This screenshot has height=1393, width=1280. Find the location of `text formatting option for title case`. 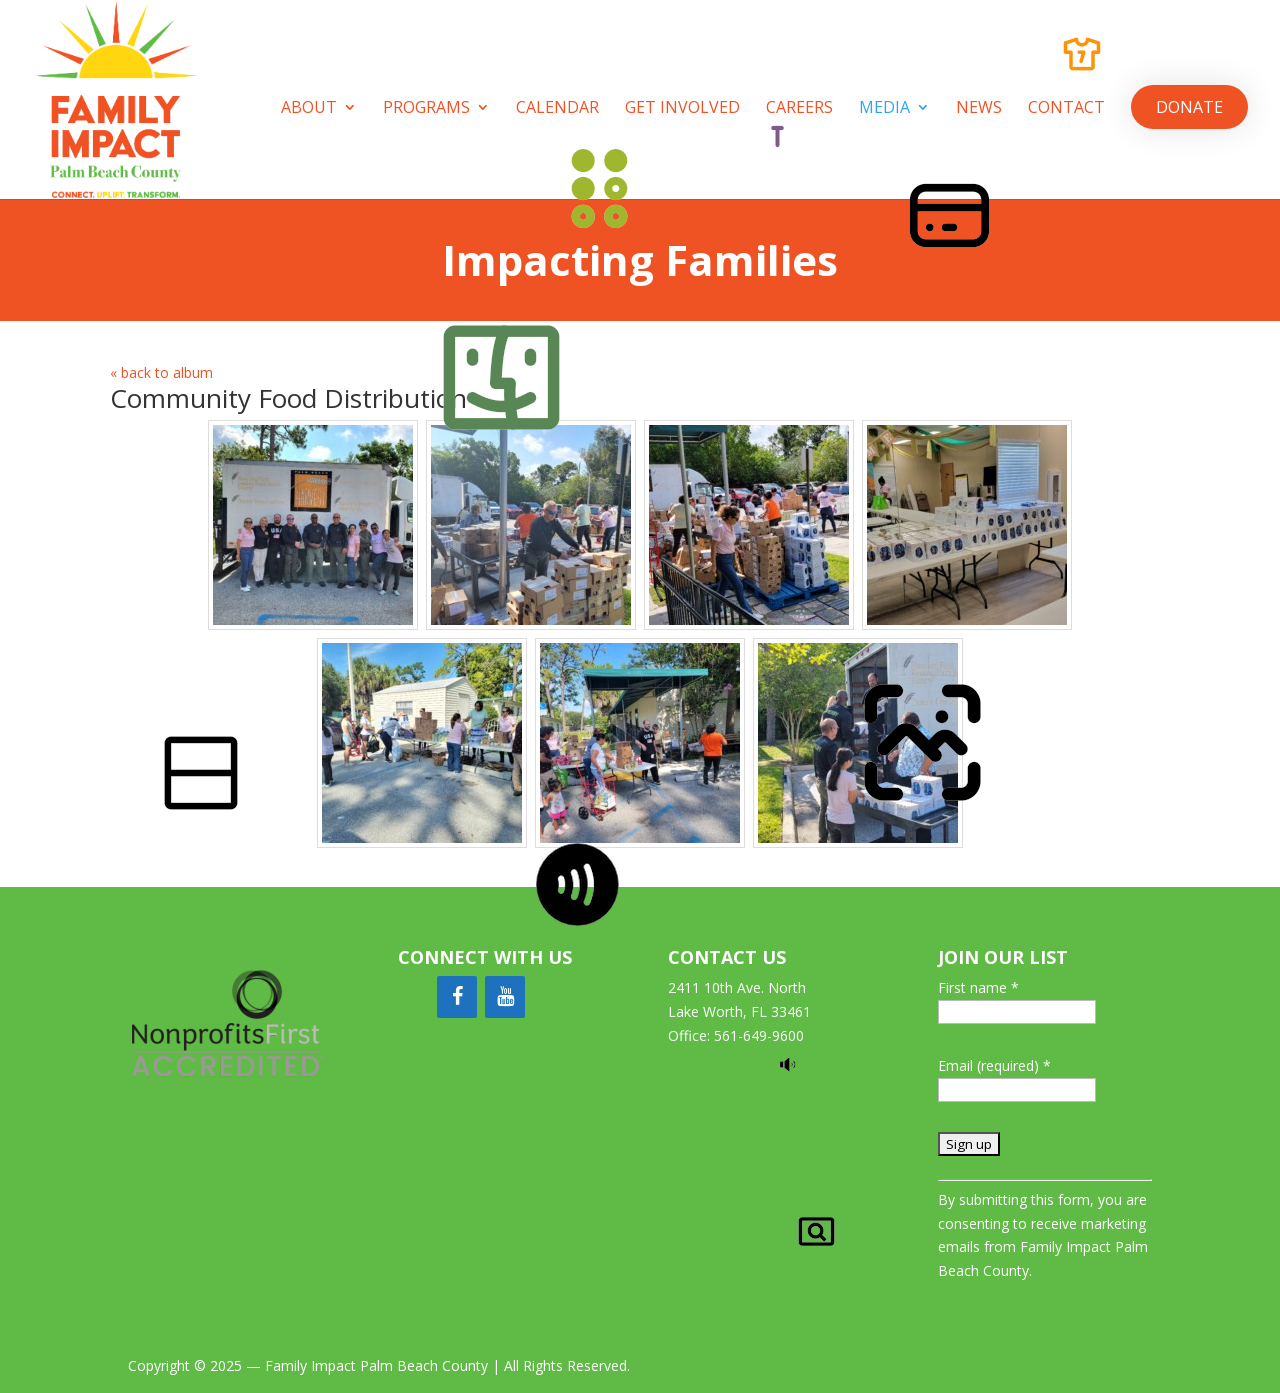

text formatting option for title case is located at coordinates (777, 136).